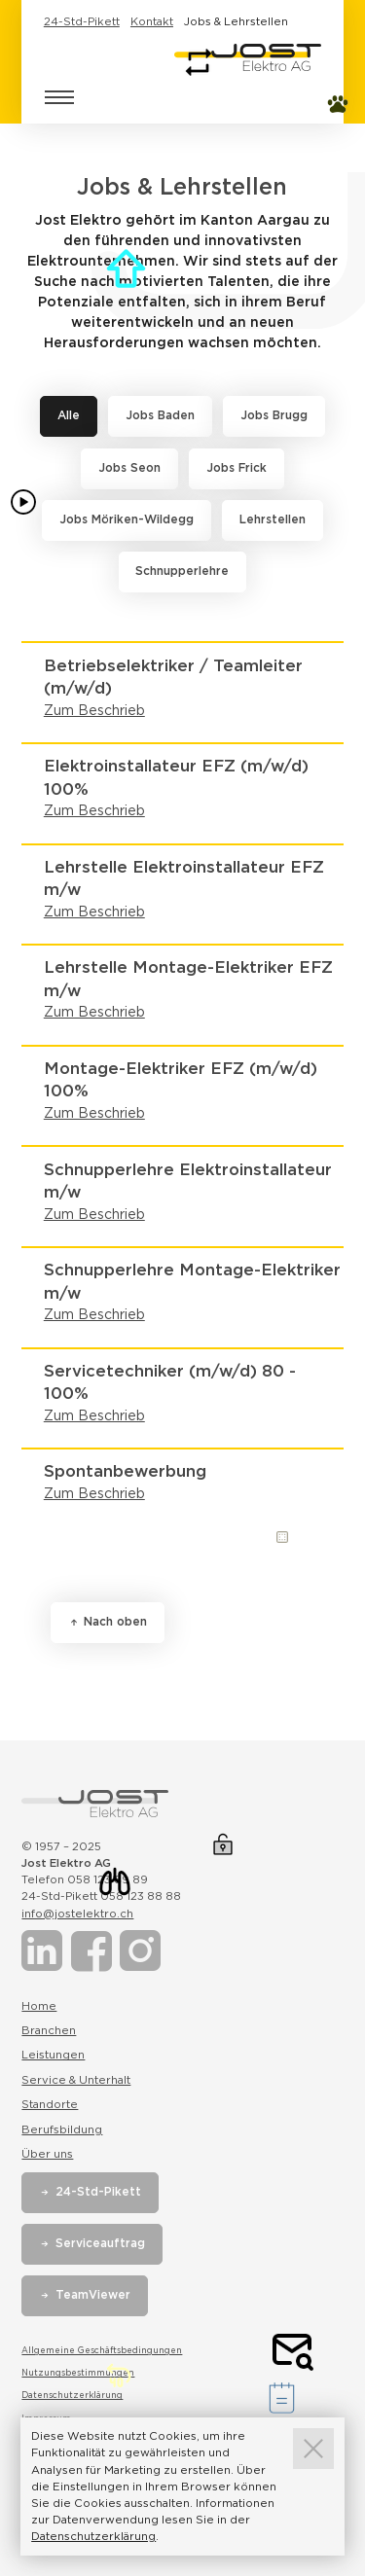  Describe the element at coordinates (282, 1537) in the screenshot. I see `adjust padding or spacing within a container` at that location.